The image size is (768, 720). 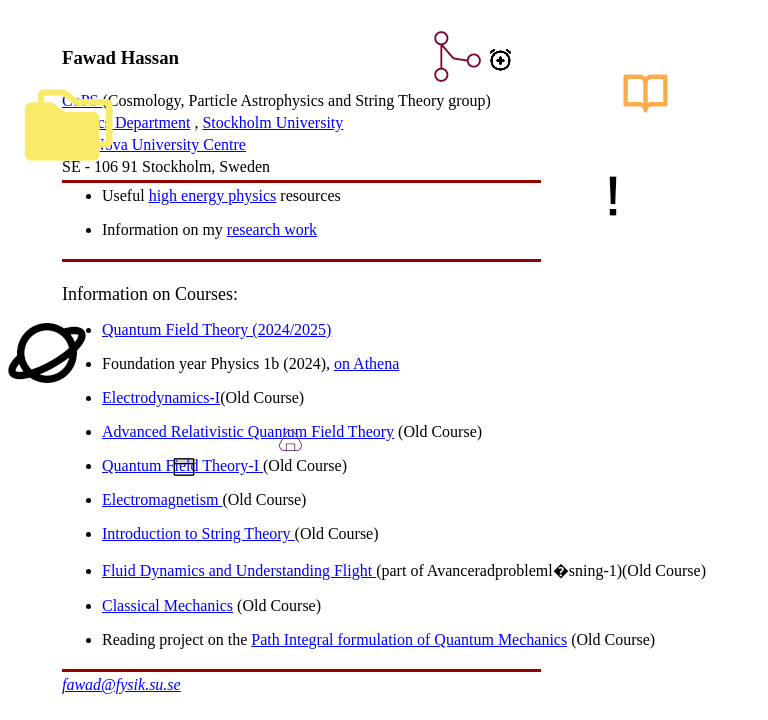 What do you see at coordinates (290, 440) in the screenshot?
I see `browse Japanese food options` at bounding box center [290, 440].